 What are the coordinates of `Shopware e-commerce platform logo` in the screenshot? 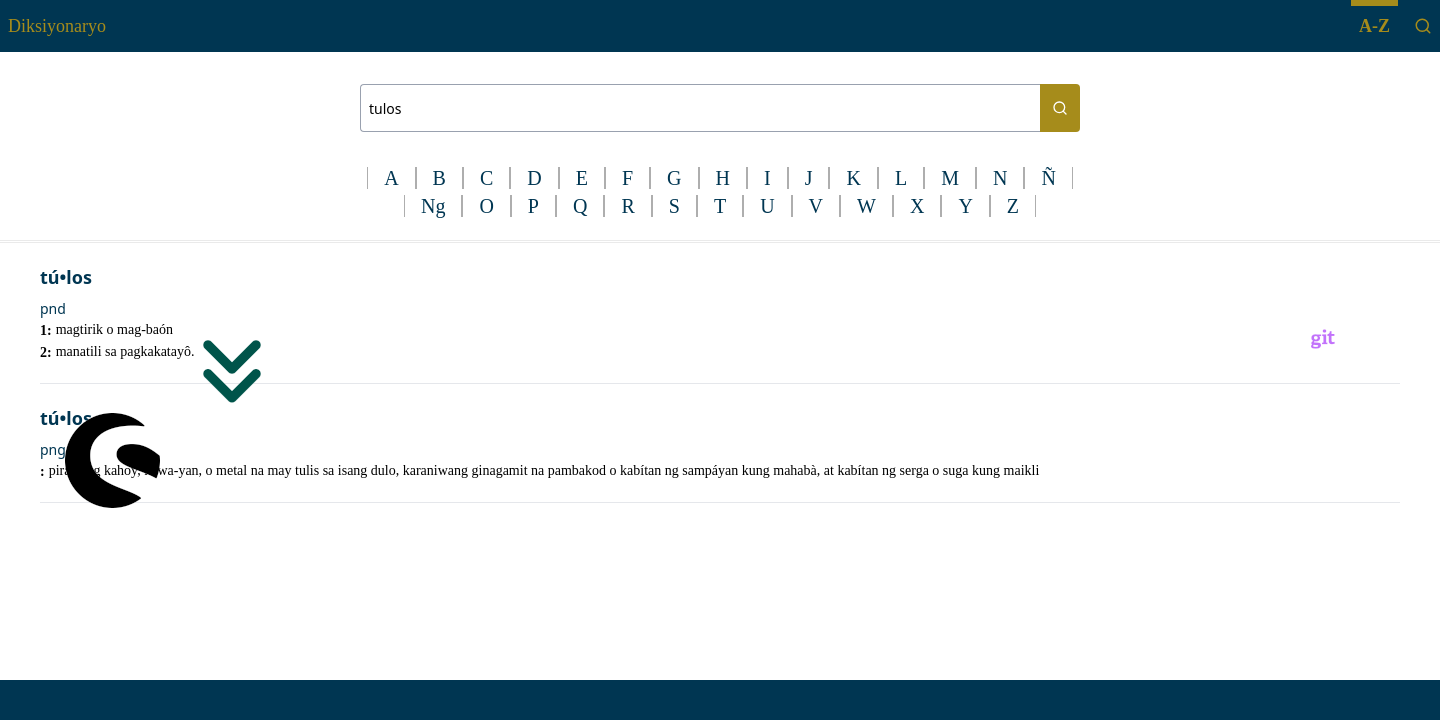 It's located at (112, 460).